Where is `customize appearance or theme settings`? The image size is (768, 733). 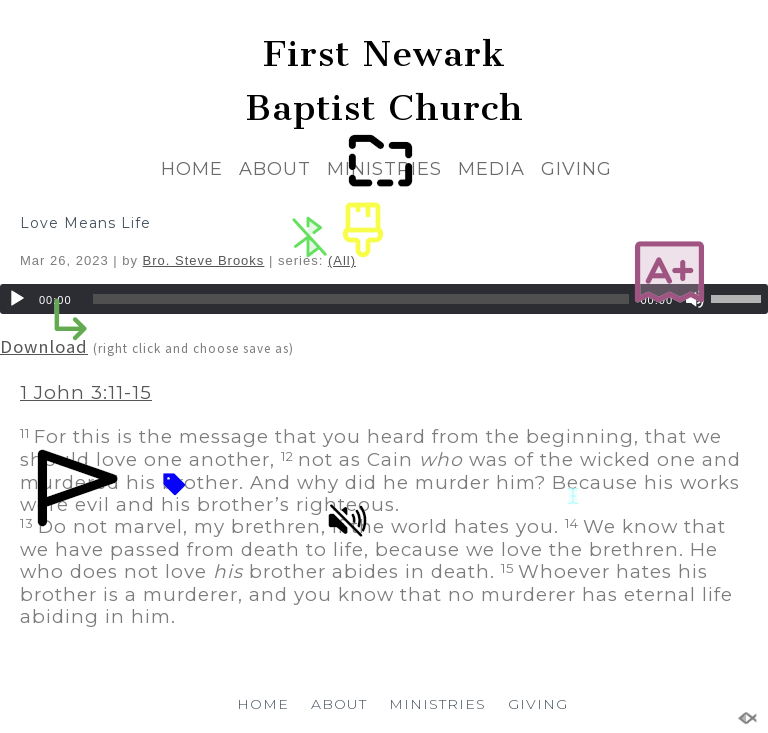
customize appearance or theme settings is located at coordinates (363, 230).